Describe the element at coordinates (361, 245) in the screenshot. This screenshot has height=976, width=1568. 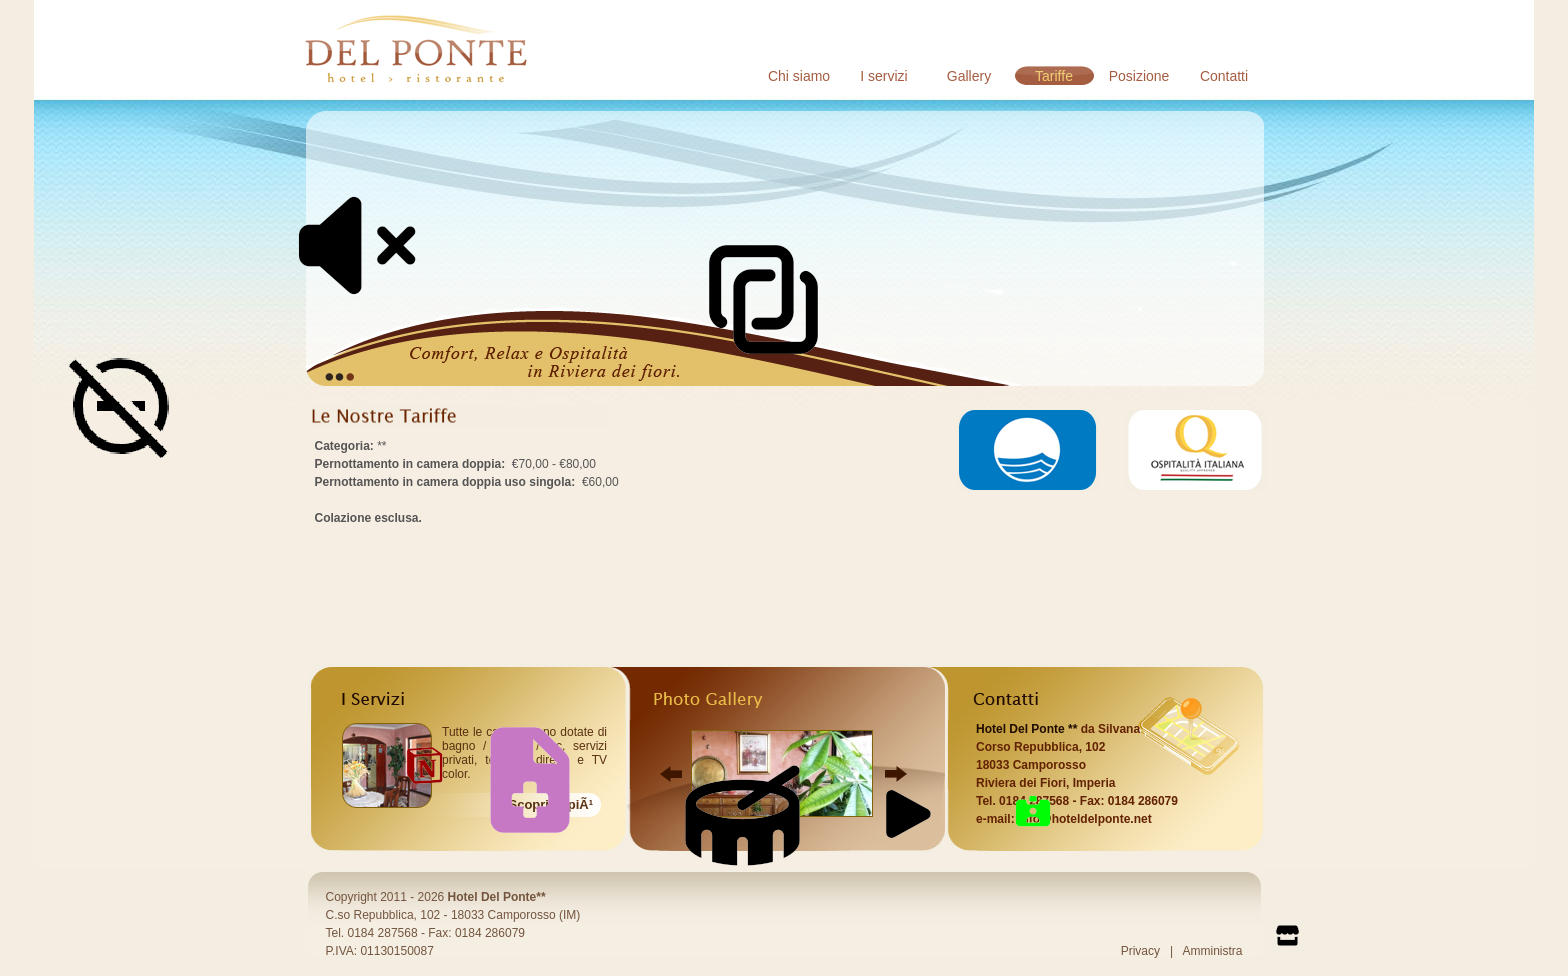
I see `mute audio or sound` at that location.